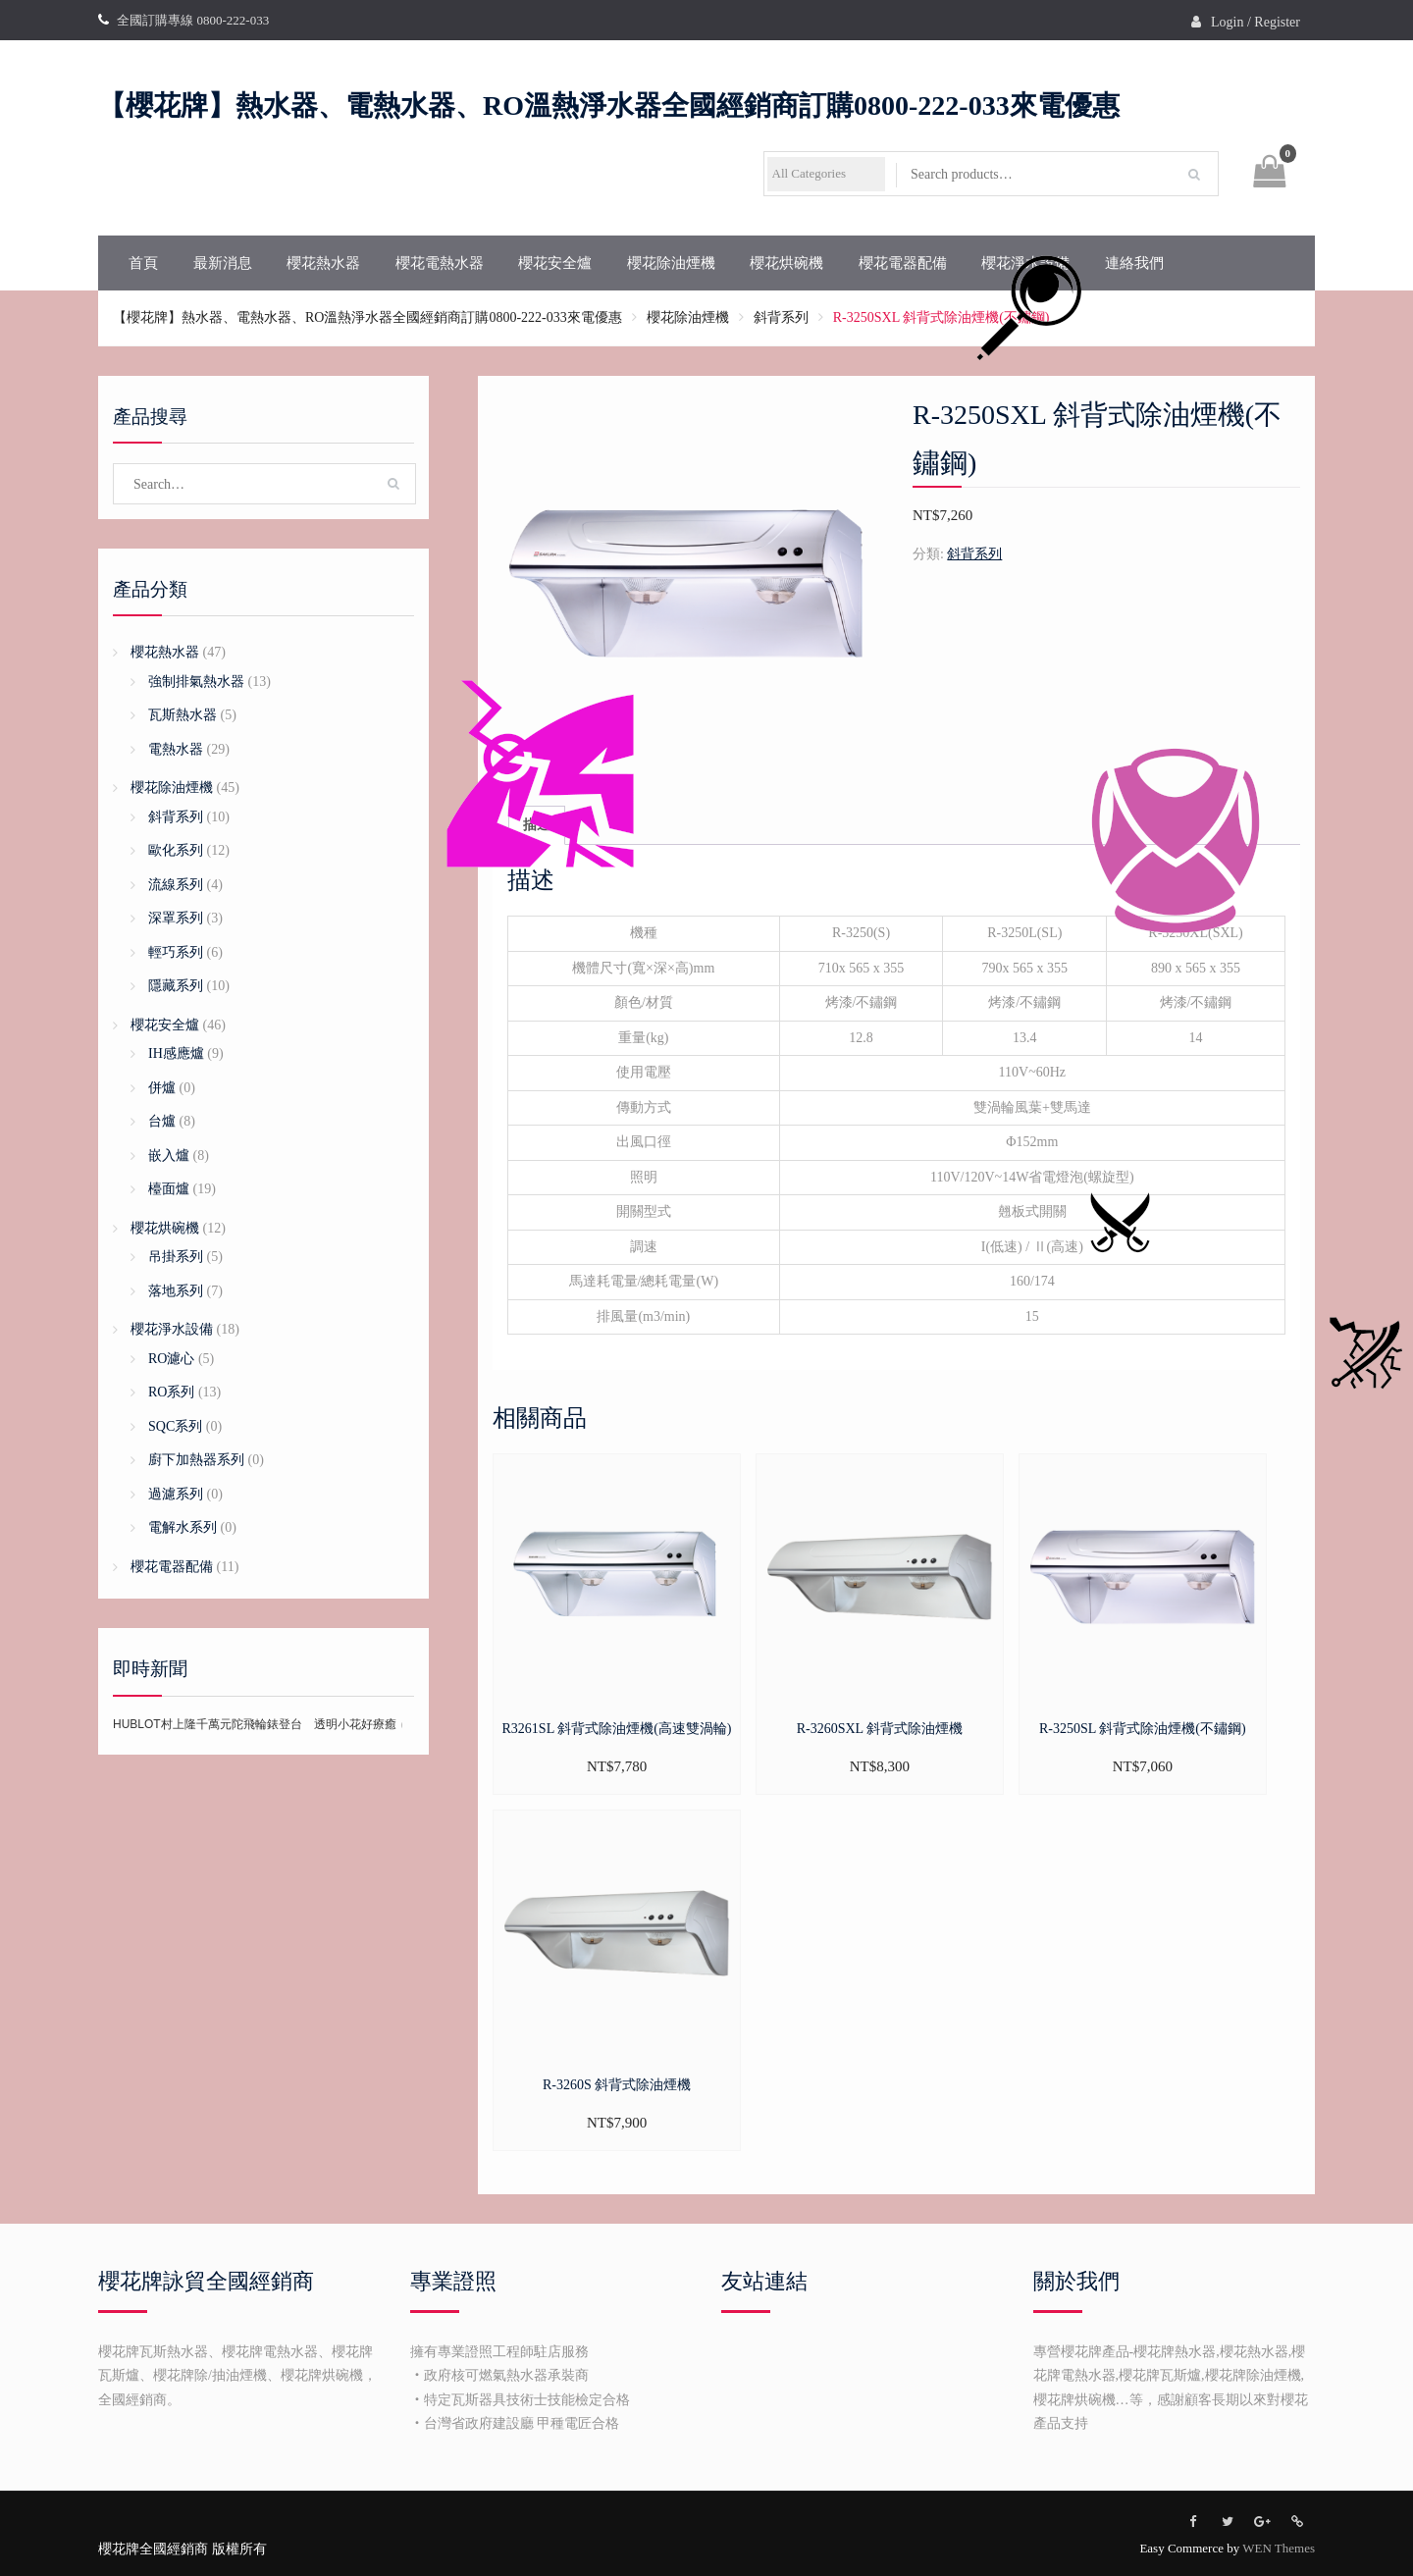  Describe the element at coordinates (1175, 841) in the screenshot. I see `select chest armor or torso protection` at that location.